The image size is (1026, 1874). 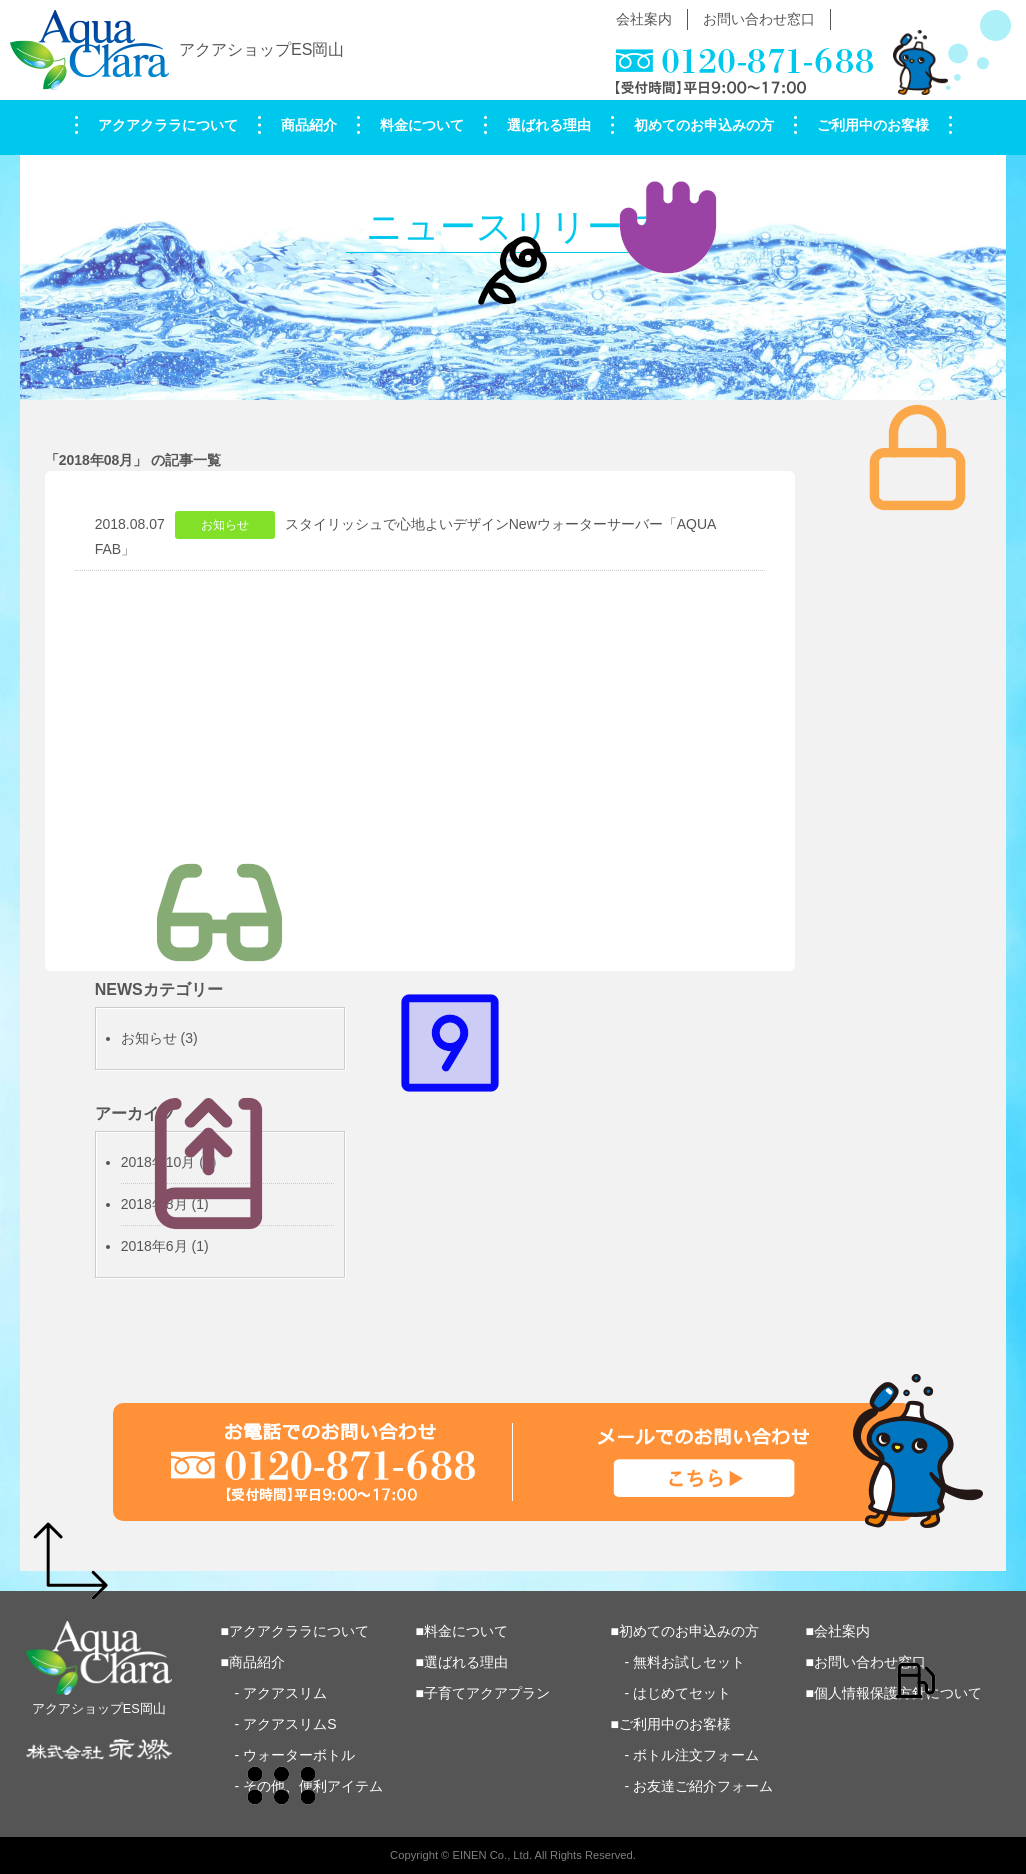 I want to click on find nearby gas stations, so click(x=915, y=1680).